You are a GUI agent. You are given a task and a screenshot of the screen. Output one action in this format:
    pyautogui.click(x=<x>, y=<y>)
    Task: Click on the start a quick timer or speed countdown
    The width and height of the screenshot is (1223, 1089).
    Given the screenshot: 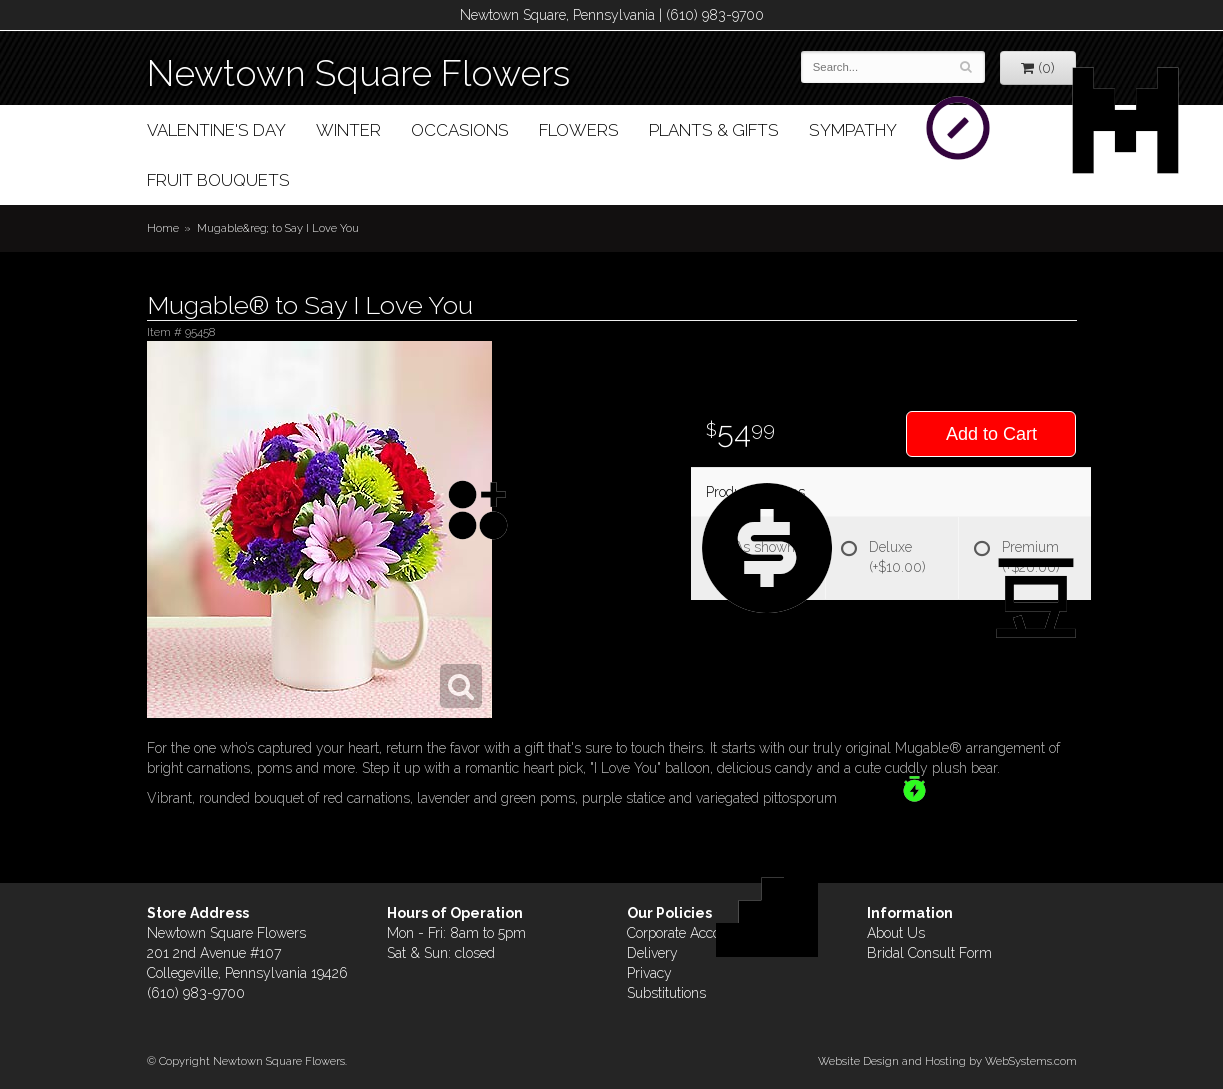 What is the action you would take?
    pyautogui.click(x=914, y=789)
    